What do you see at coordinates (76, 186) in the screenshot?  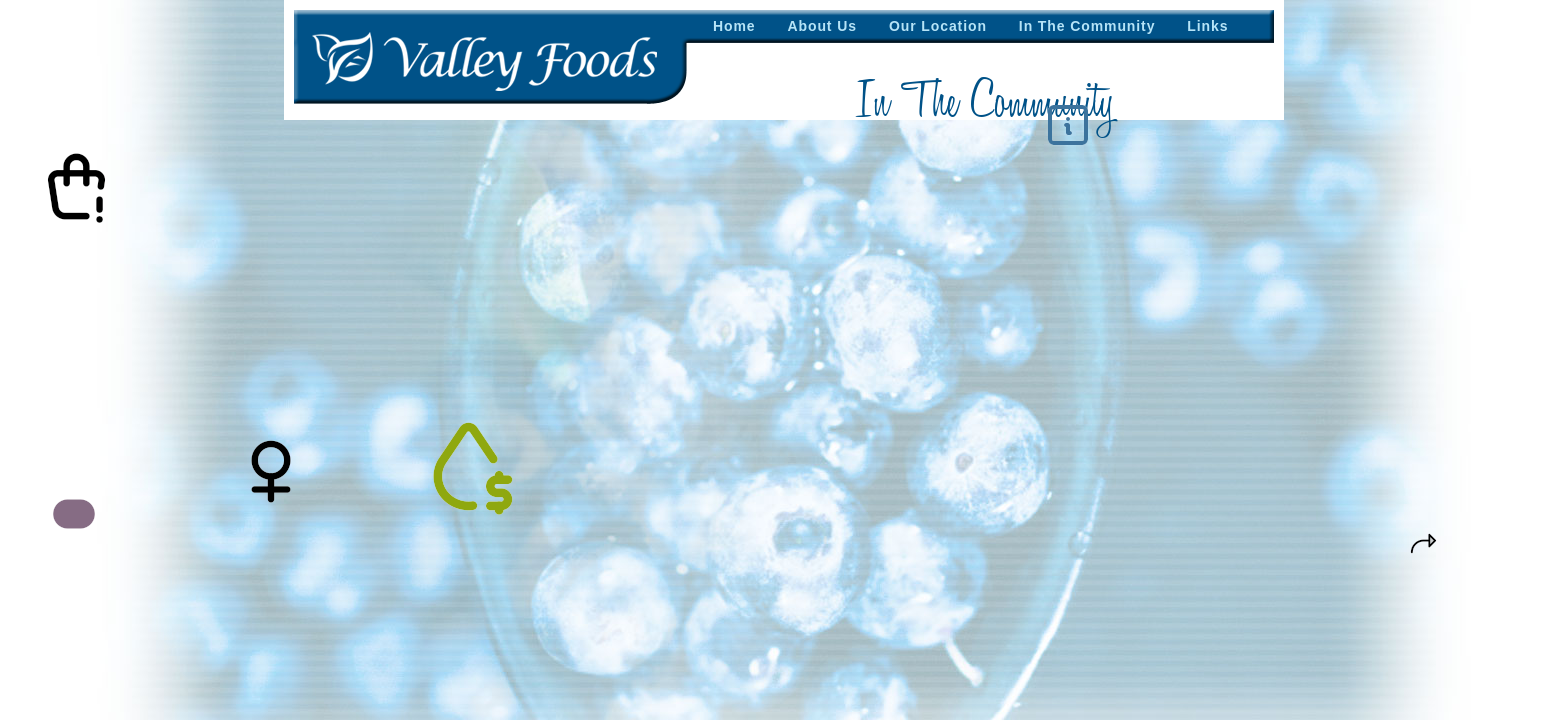 I see `shopping bag requires attention or action` at bounding box center [76, 186].